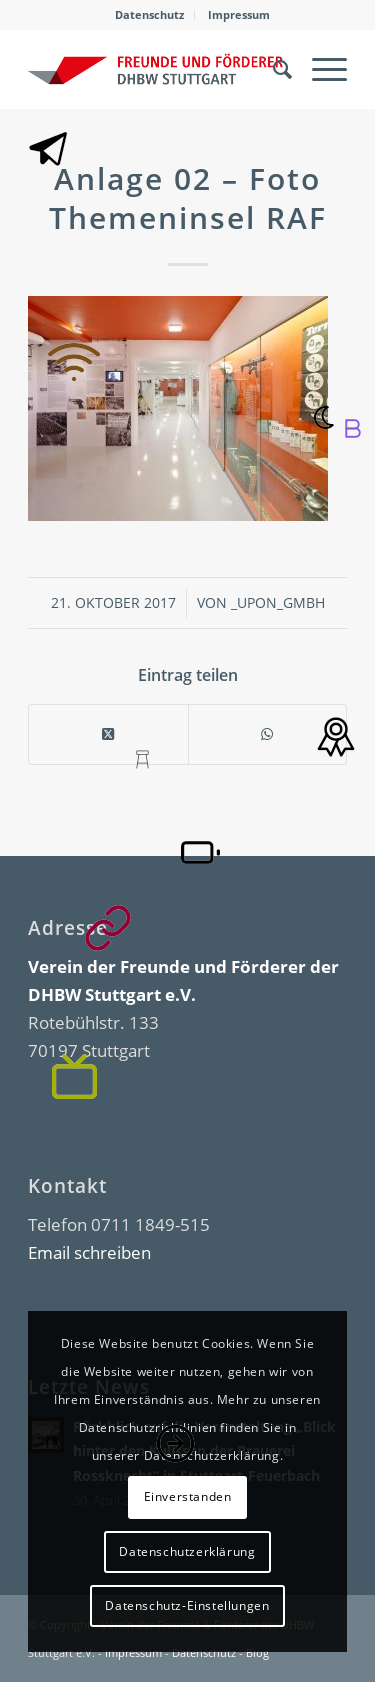  I want to click on view wireless network connection status, so click(74, 361).